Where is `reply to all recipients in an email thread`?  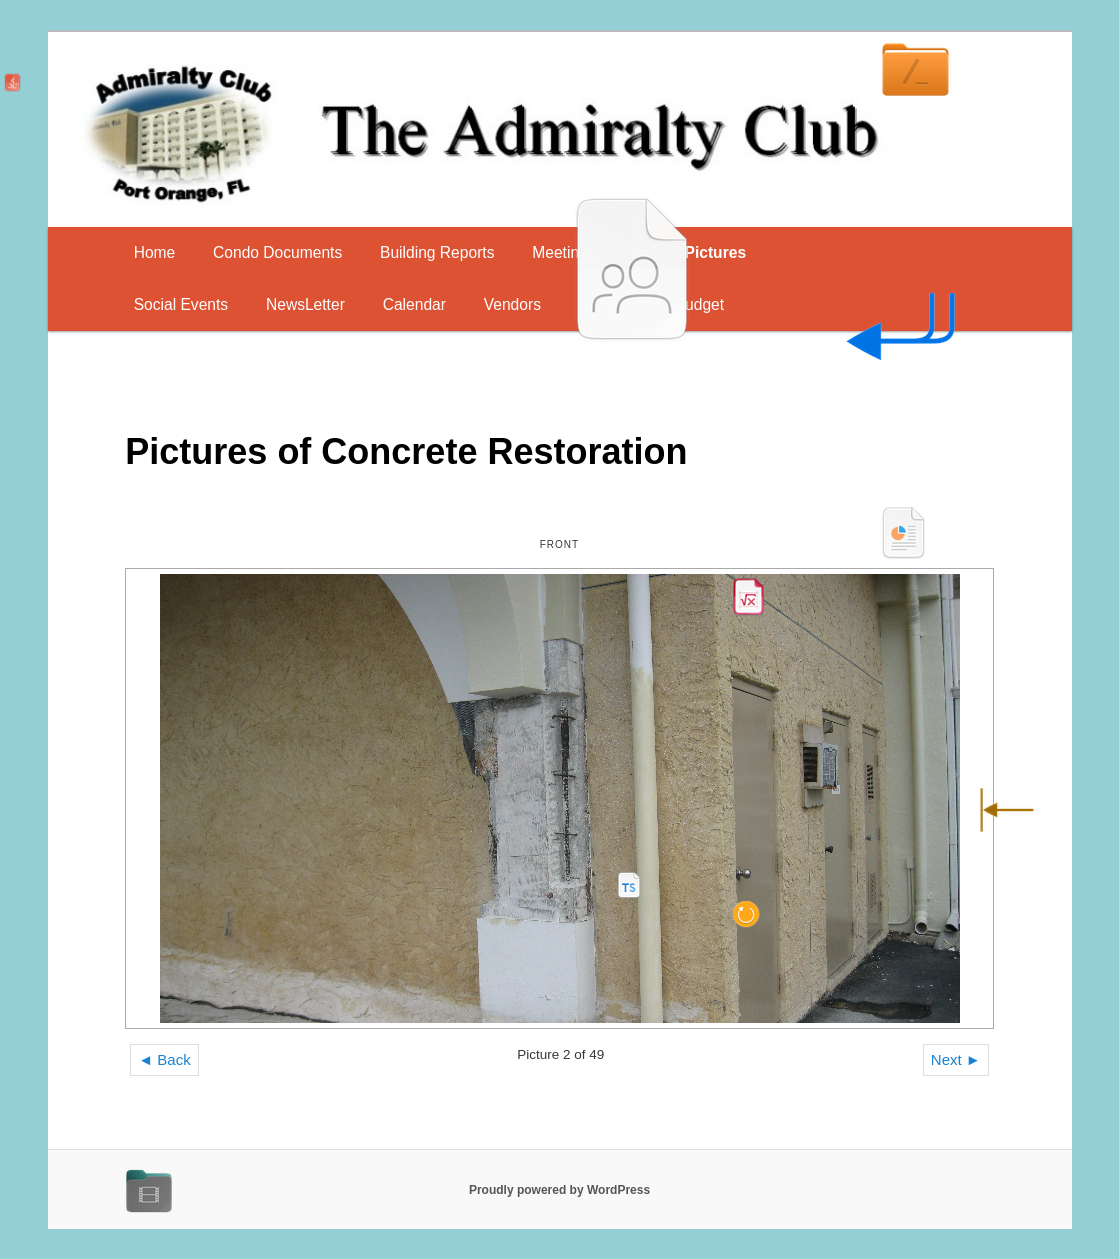 reply to all recipients in an email thread is located at coordinates (899, 326).